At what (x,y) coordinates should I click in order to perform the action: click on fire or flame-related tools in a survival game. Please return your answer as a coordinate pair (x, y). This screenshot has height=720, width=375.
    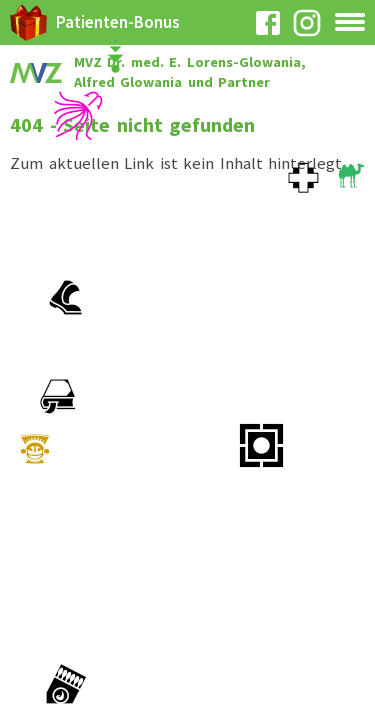
    Looking at the image, I should click on (66, 683).